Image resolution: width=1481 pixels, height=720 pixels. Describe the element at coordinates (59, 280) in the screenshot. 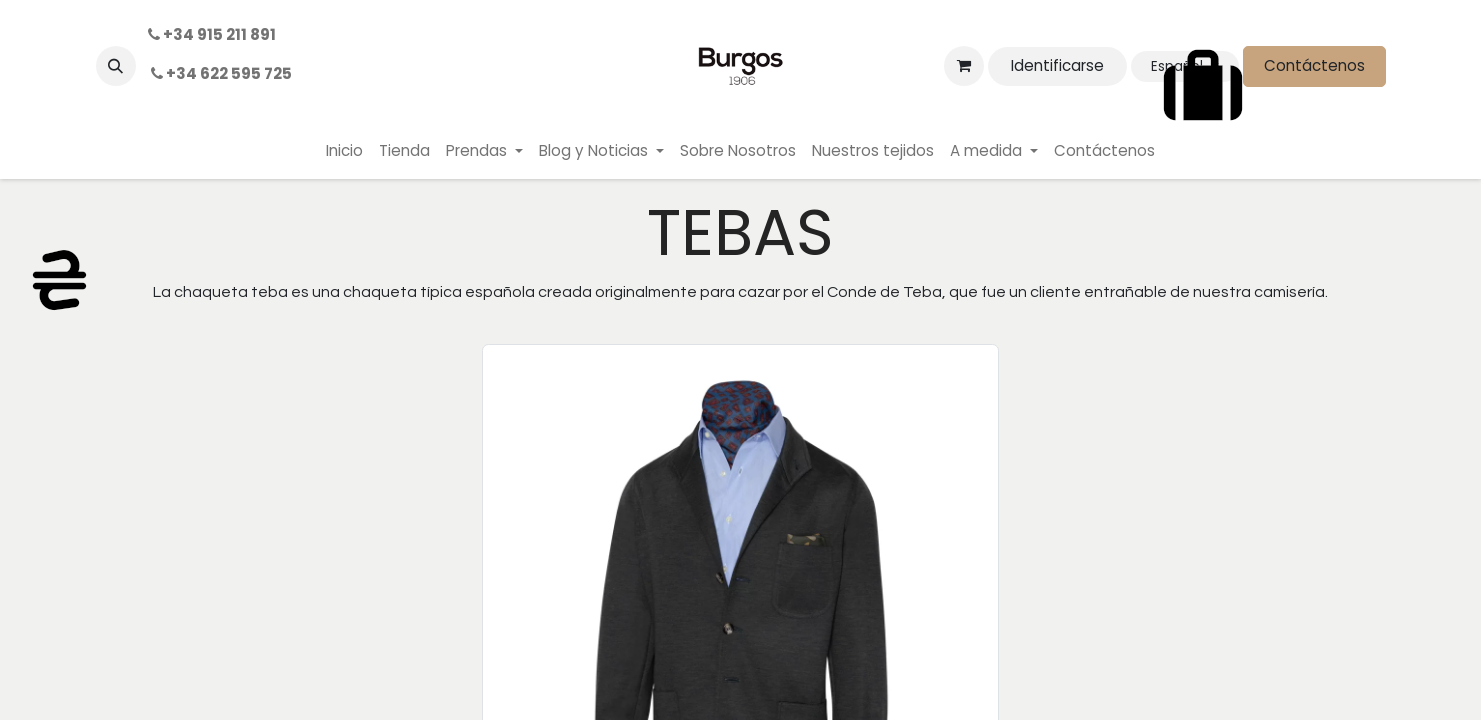

I see `indicates Ukrainian hryvnia currency` at that location.